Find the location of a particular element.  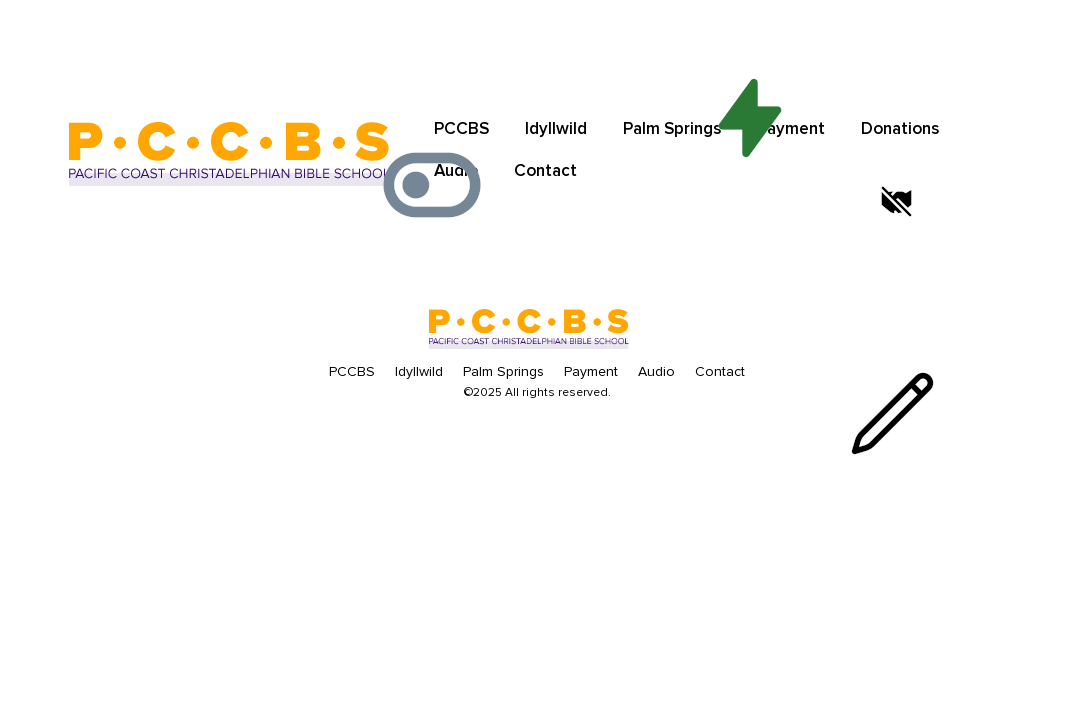

indicates flash or lightning mode is enabled is located at coordinates (750, 118).